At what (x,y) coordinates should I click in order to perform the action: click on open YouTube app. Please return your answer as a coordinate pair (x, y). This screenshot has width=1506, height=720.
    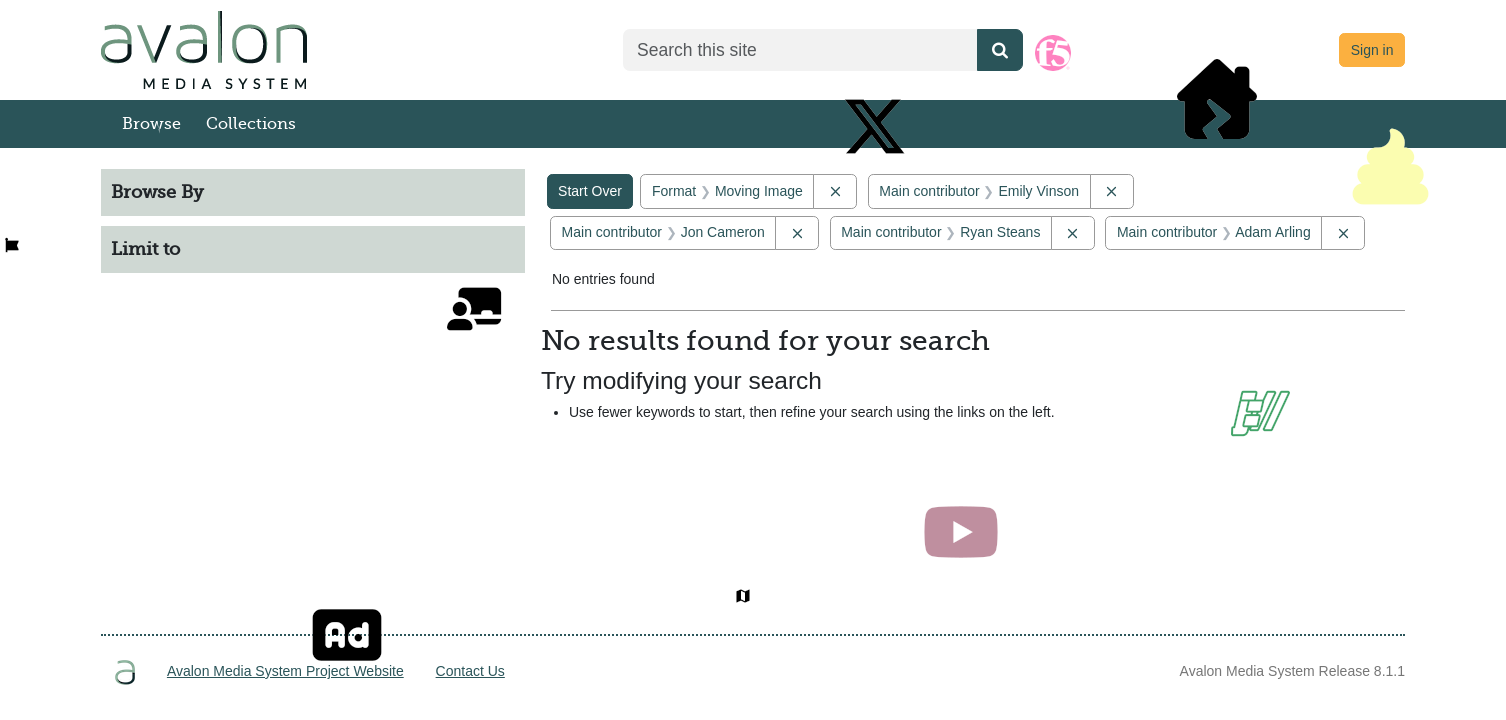
    Looking at the image, I should click on (961, 532).